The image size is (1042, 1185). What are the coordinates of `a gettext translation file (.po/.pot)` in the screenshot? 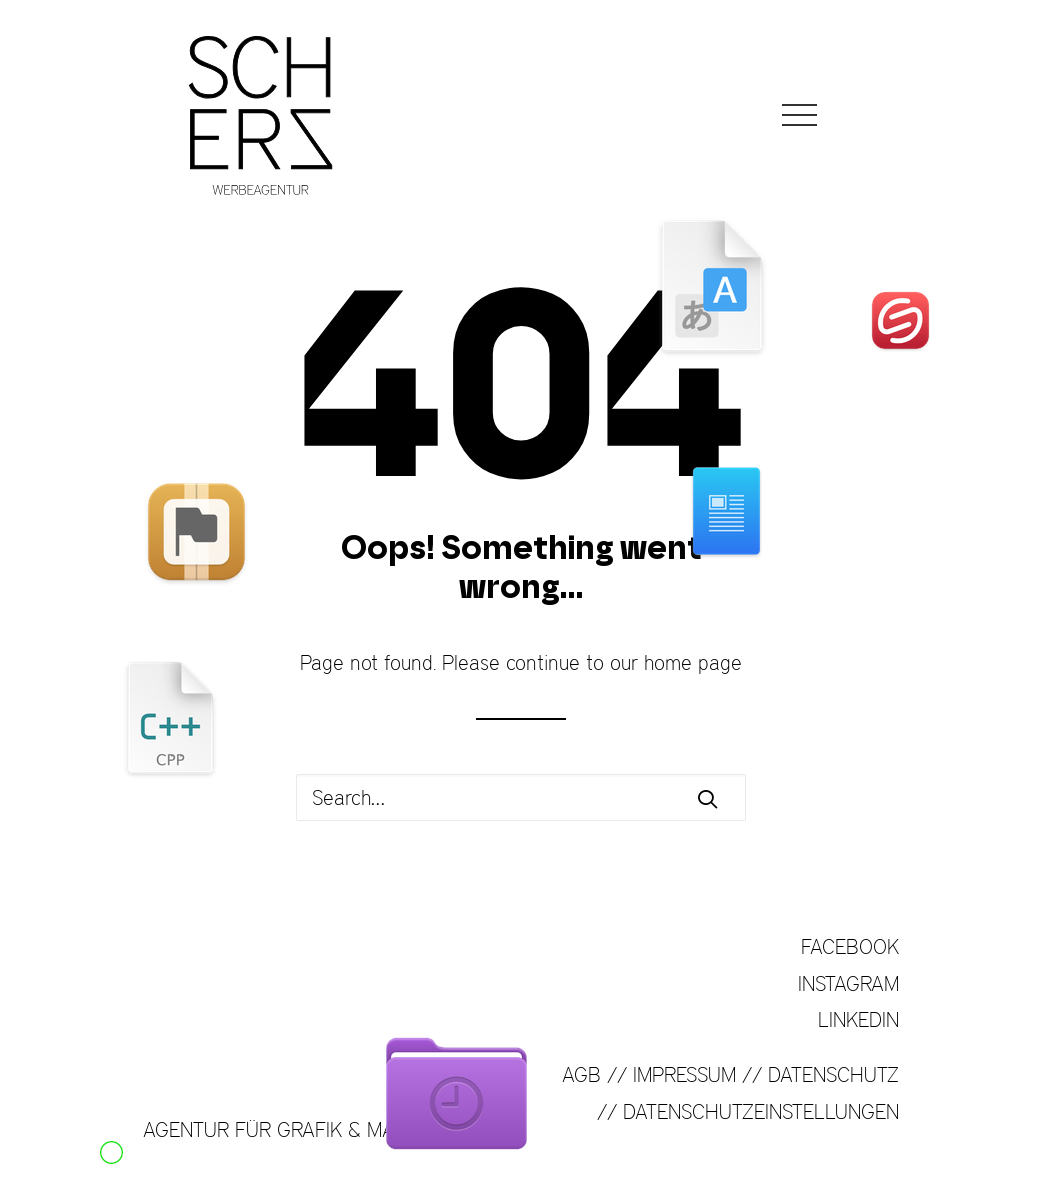 It's located at (712, 288).